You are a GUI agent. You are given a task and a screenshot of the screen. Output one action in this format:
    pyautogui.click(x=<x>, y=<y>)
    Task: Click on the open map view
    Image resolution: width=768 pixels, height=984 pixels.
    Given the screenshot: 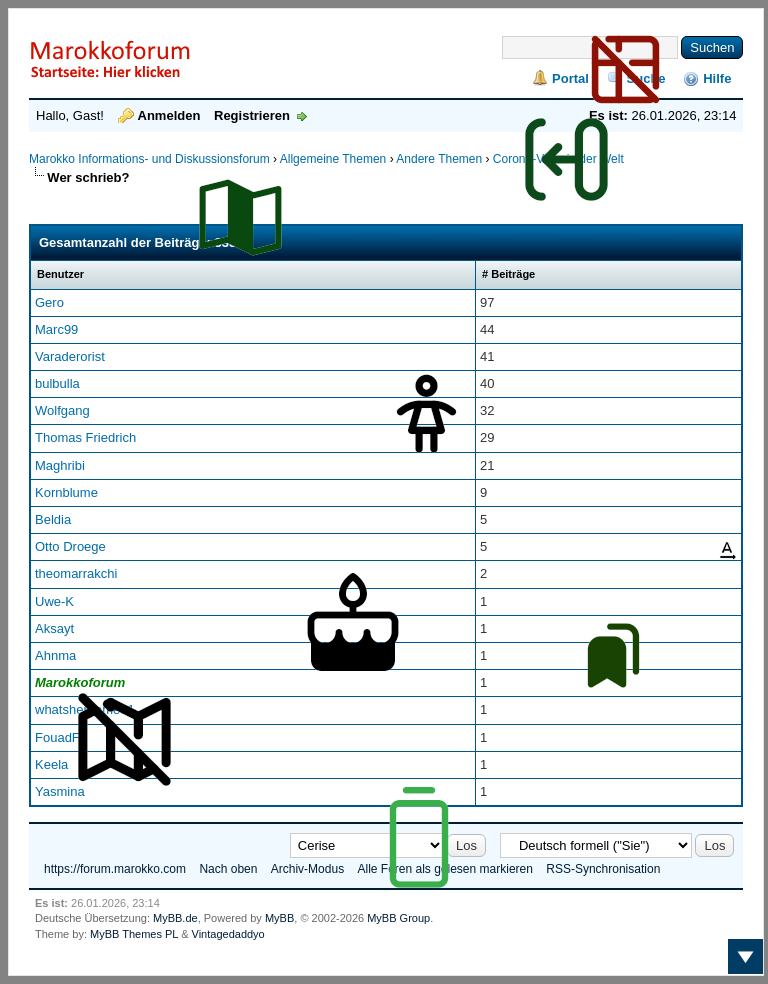 What is the action you would take?
    pyautogui.click(x=240, y=217)
    